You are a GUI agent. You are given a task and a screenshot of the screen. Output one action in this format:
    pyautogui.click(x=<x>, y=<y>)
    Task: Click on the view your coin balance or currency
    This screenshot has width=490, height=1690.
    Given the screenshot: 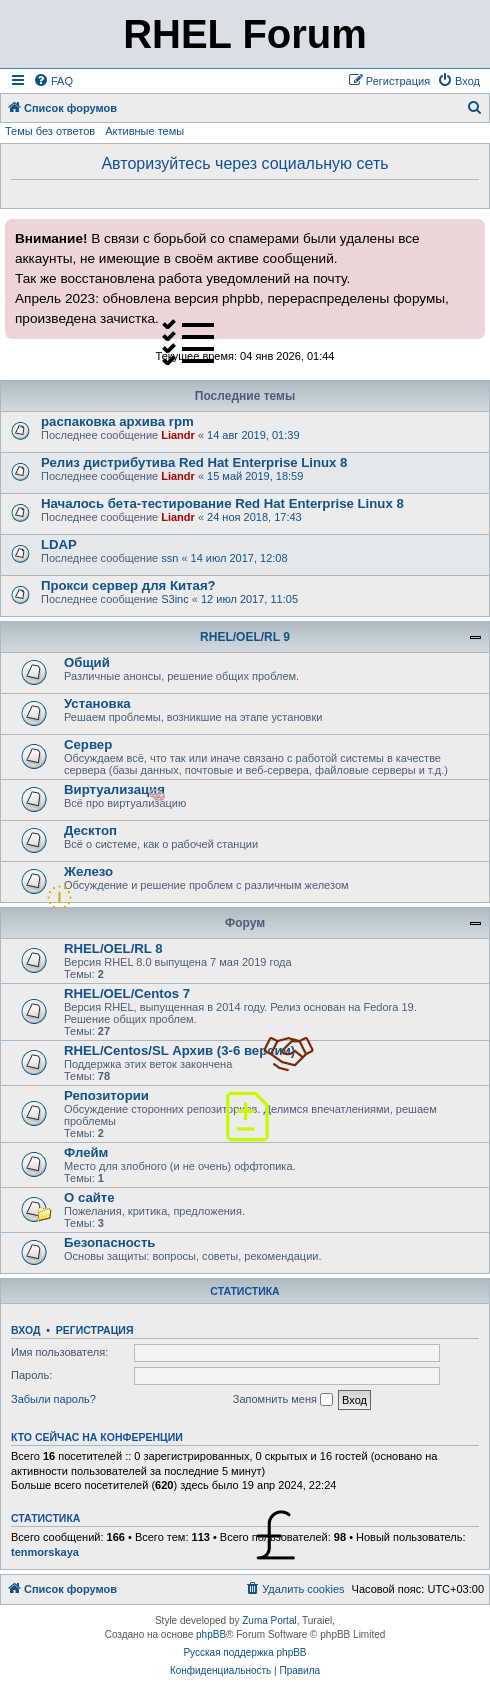 What is the action you would take?
    pyautogui.click(x=157, y=795)
    